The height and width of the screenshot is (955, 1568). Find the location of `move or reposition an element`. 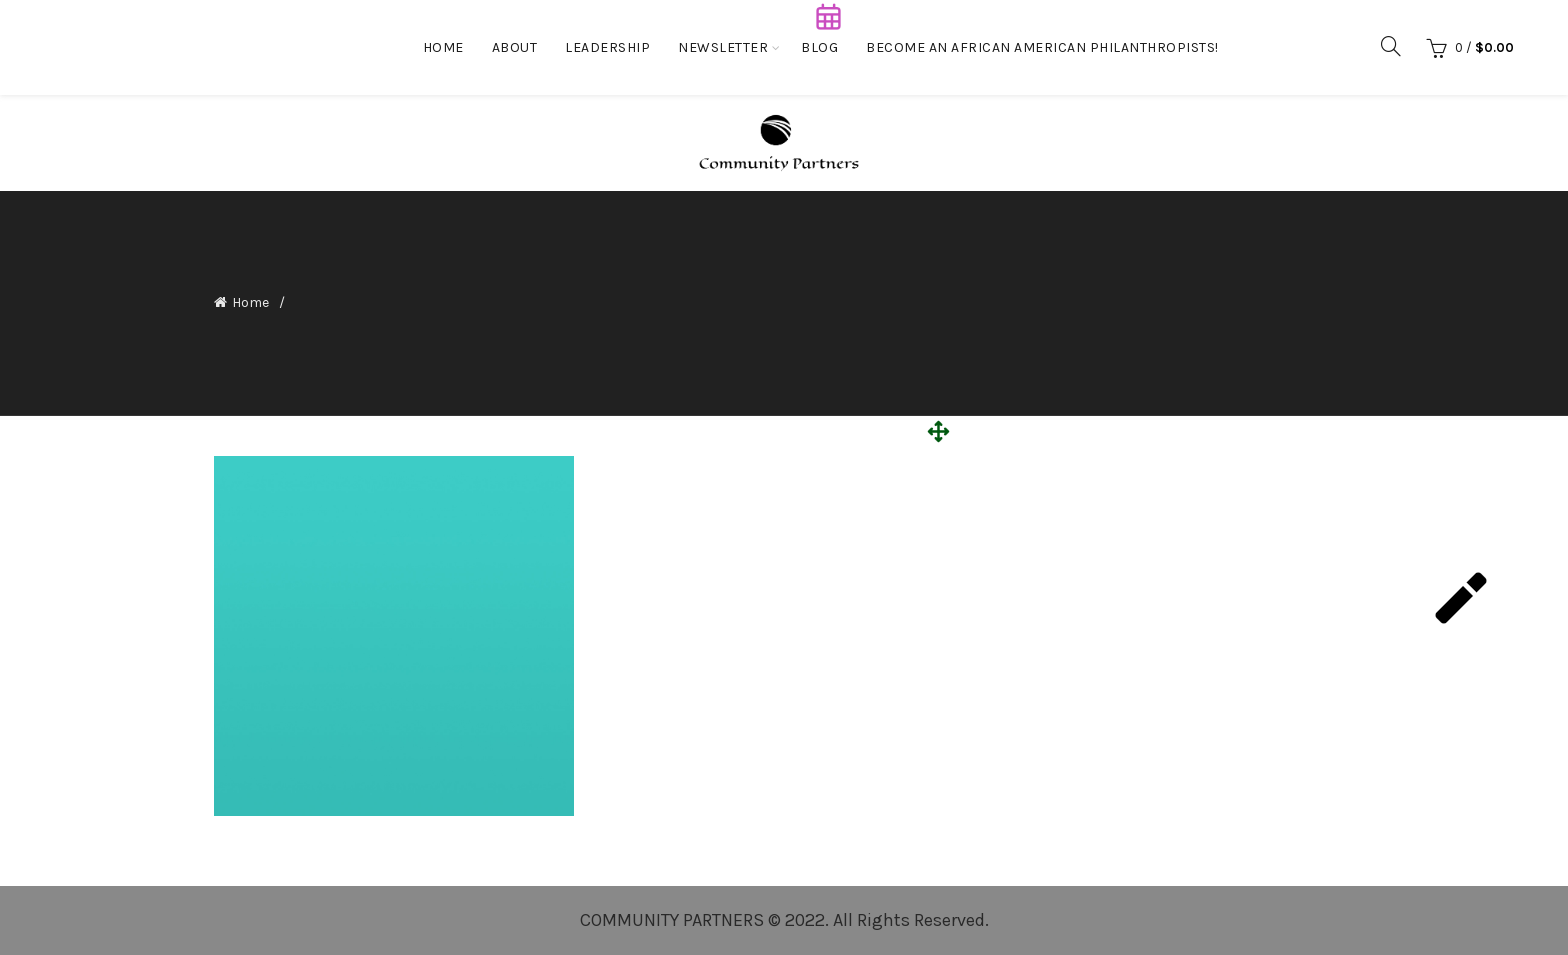

move or reposition an element is located at coordinates (938, 431).